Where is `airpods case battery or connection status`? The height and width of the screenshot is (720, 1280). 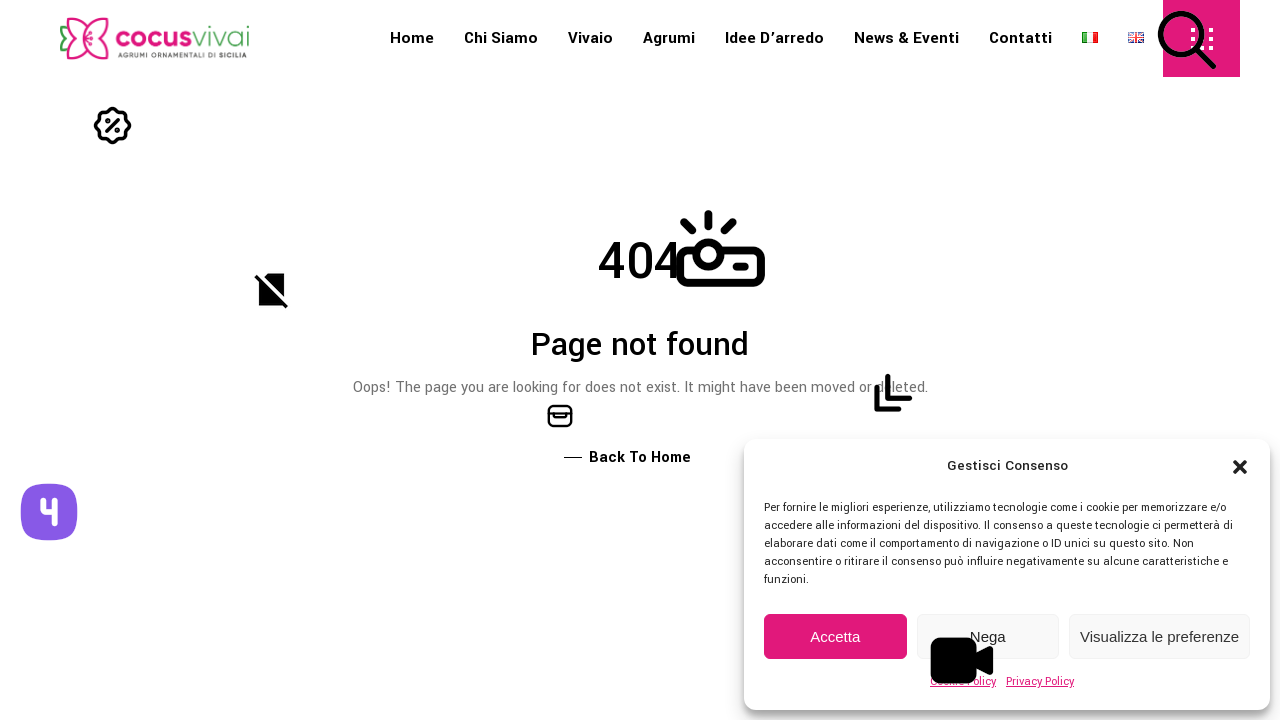
airpods case battery or connection status is located at coordinates (560, 416).